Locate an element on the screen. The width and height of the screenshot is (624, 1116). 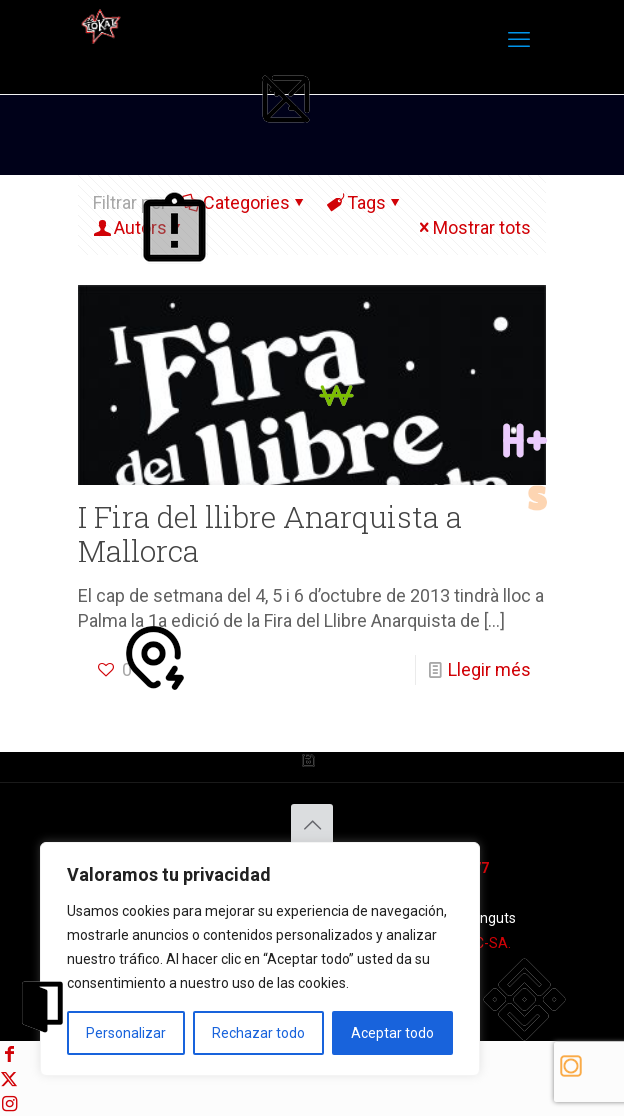
save current file or document is located at coordinates (308, 760).